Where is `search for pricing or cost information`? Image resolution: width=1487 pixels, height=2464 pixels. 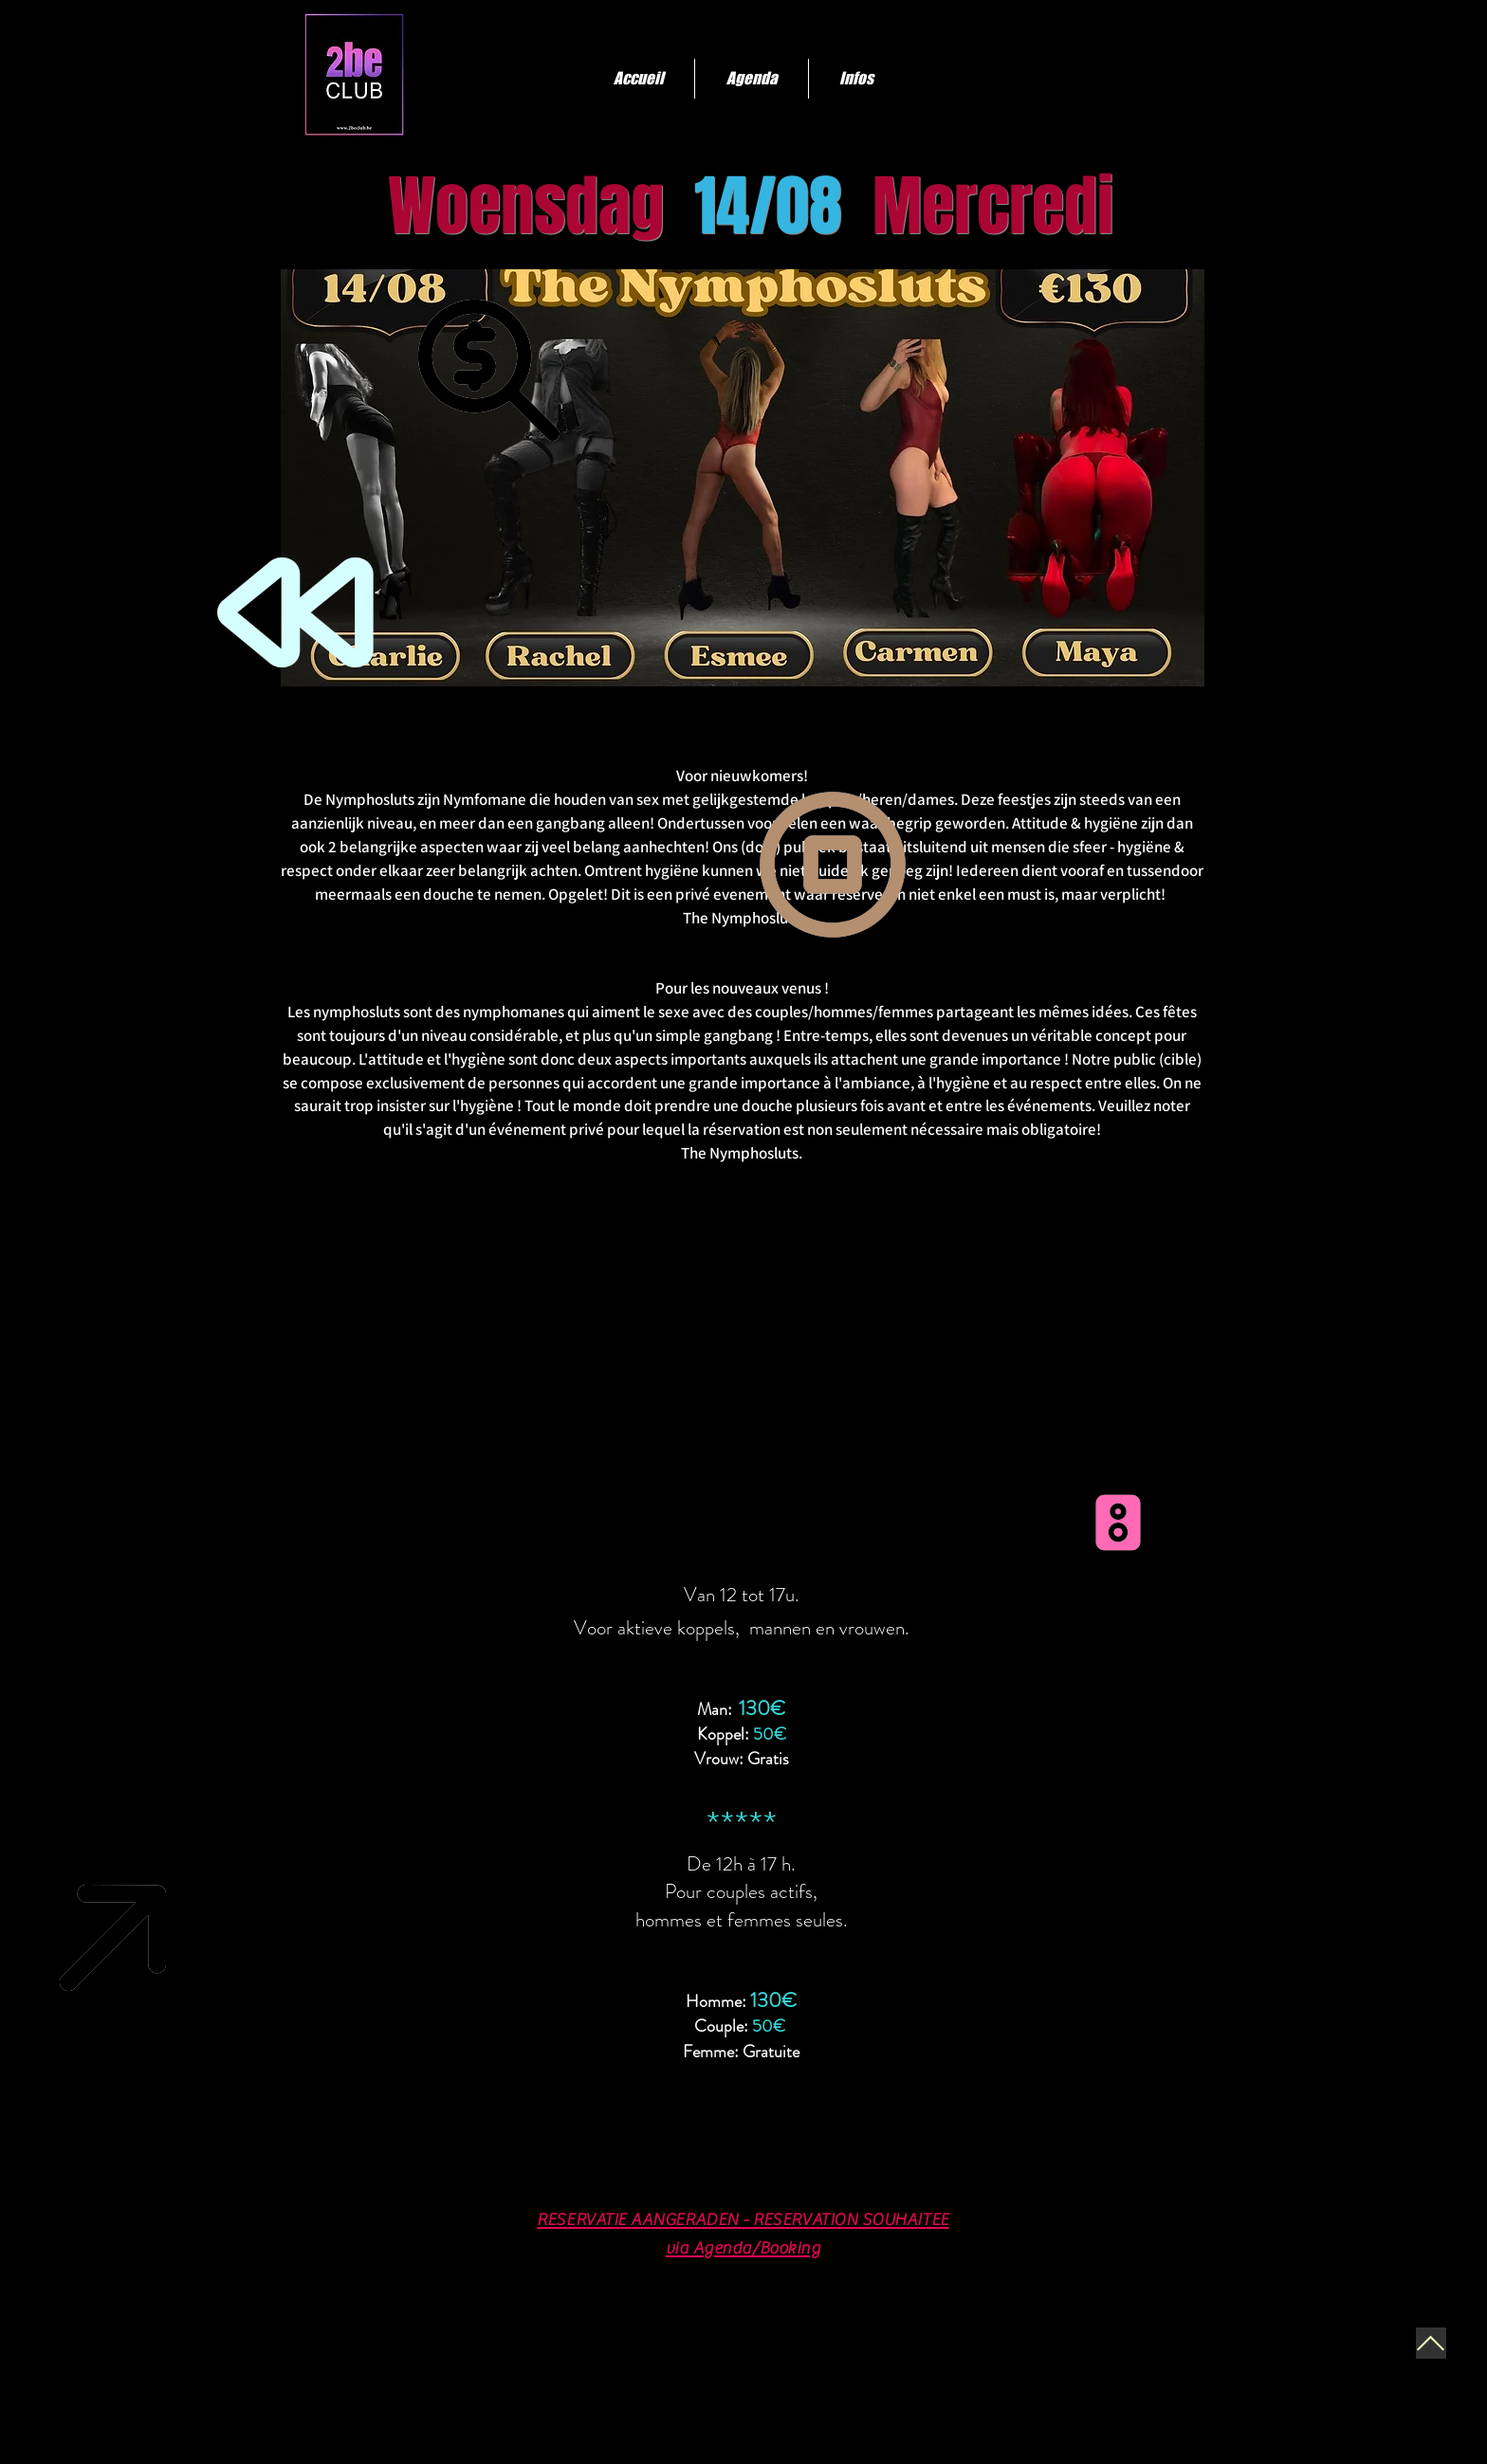
search for pricing or cost information is located at coordinates (488, 370).